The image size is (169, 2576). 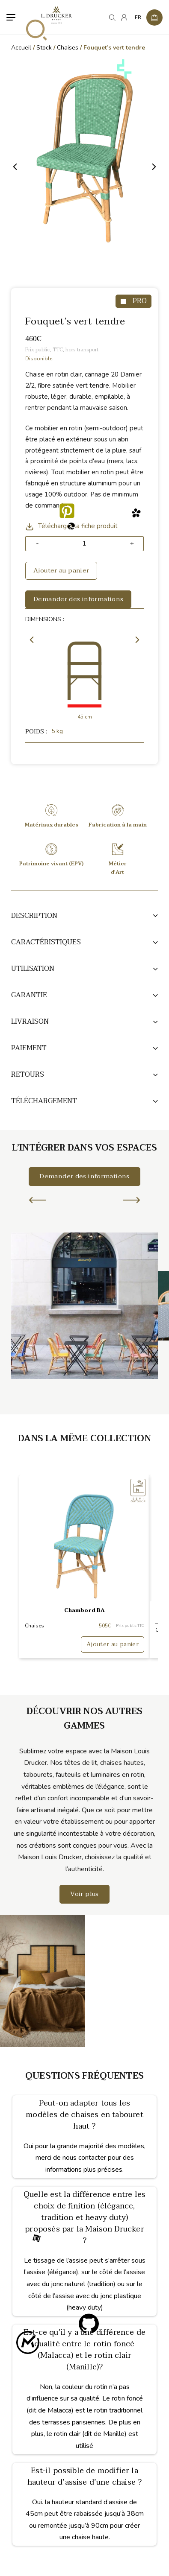 What do you see at coordinates (84, 1260) in the screenshot?
I see `open the Walmart app` at bounding box center [84, 1260].